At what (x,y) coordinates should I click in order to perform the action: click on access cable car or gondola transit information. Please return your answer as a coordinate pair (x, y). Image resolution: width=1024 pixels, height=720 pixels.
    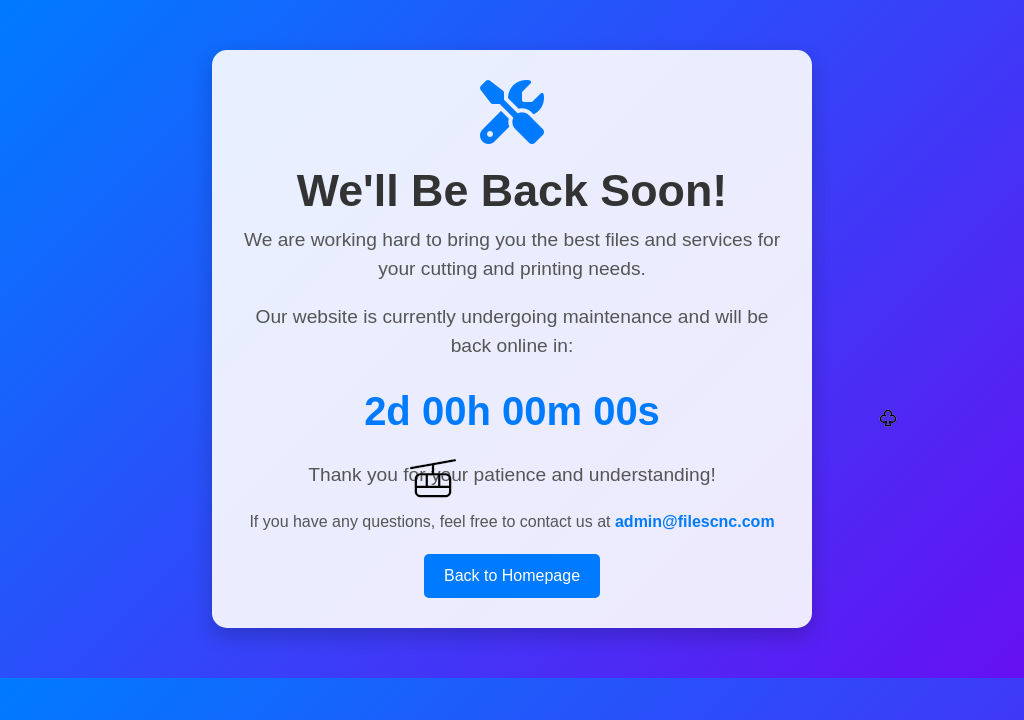
    Looking at the image, I should click on (433, 479).